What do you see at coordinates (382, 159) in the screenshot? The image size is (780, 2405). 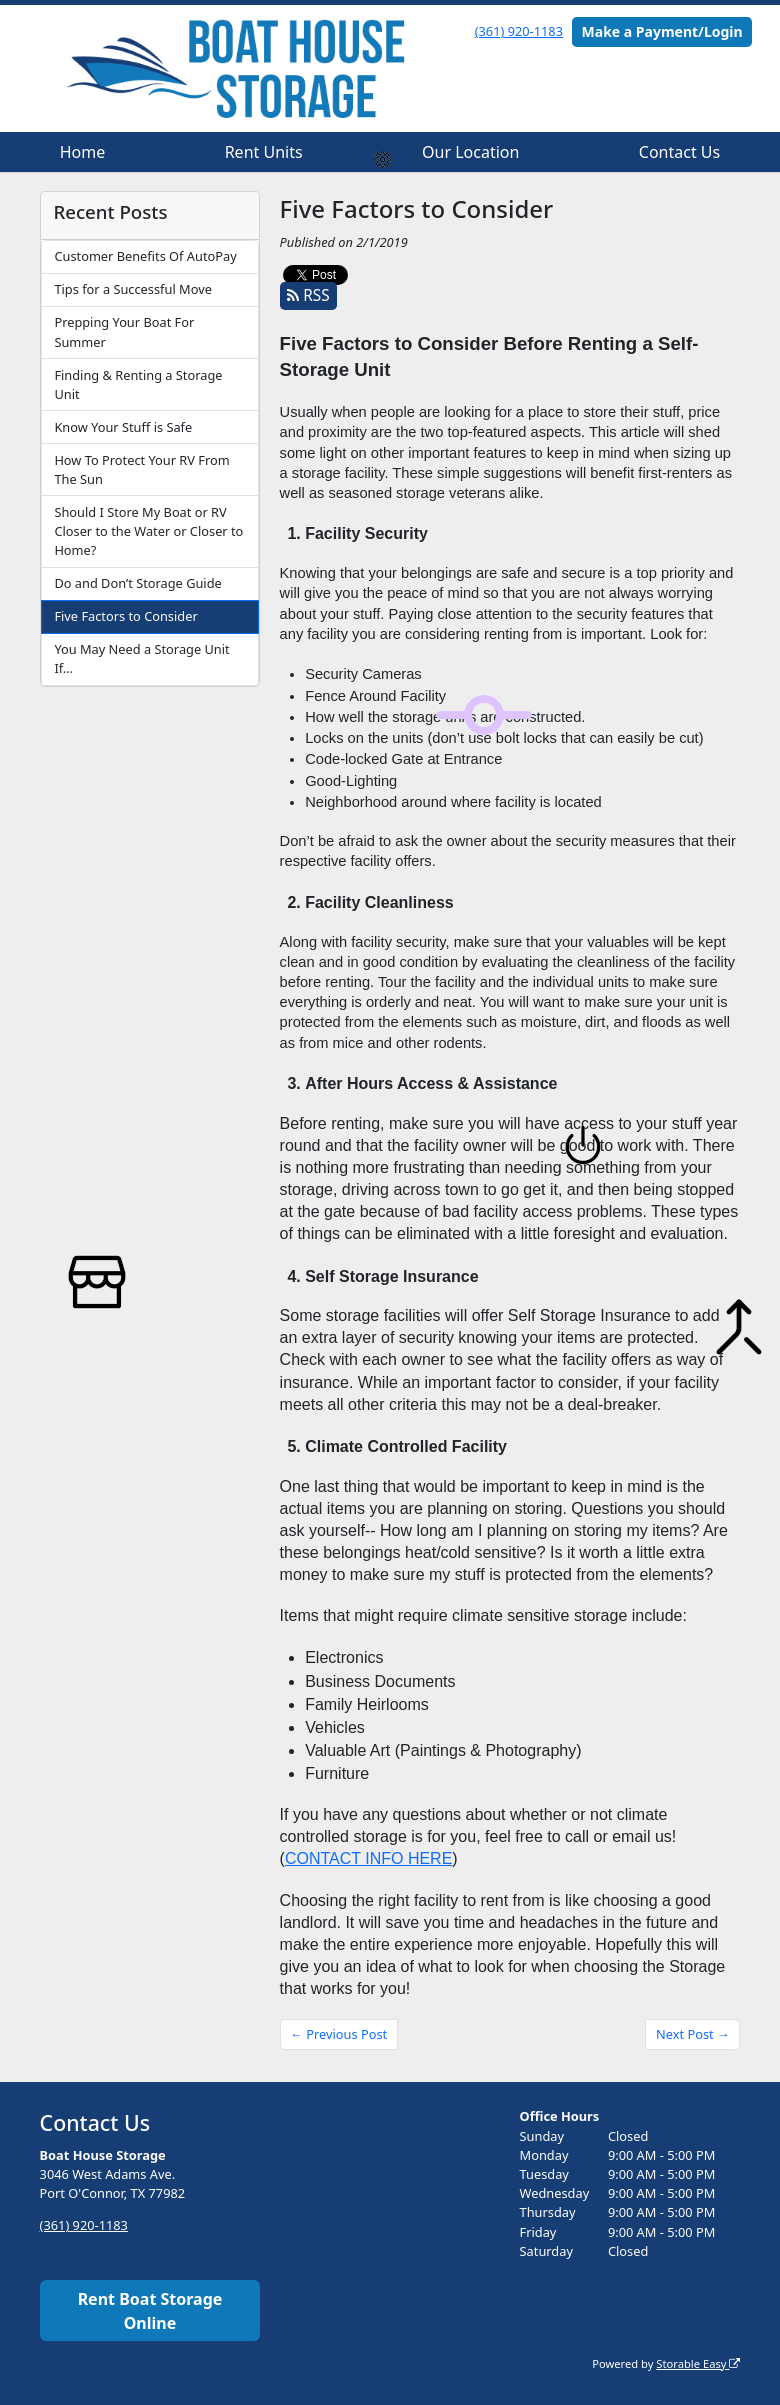 I see `access app settings and preferences` at bounding box center [382, 159].